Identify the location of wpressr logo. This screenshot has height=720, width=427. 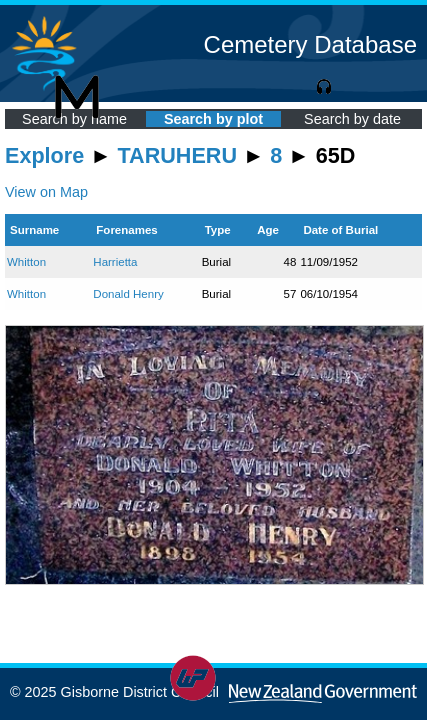
(193, 678).